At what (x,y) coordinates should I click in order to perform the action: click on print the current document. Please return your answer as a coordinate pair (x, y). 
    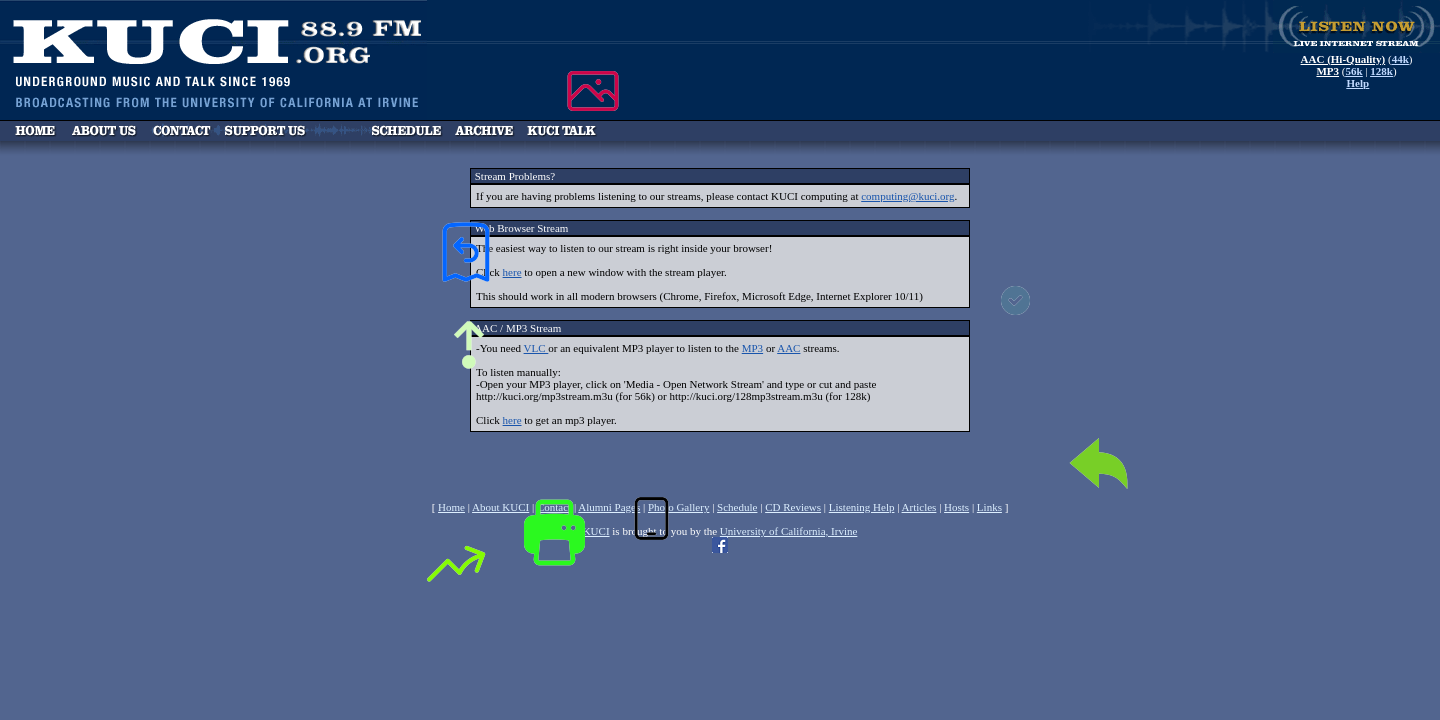
    Looking at the image, I should click on (554, 532).